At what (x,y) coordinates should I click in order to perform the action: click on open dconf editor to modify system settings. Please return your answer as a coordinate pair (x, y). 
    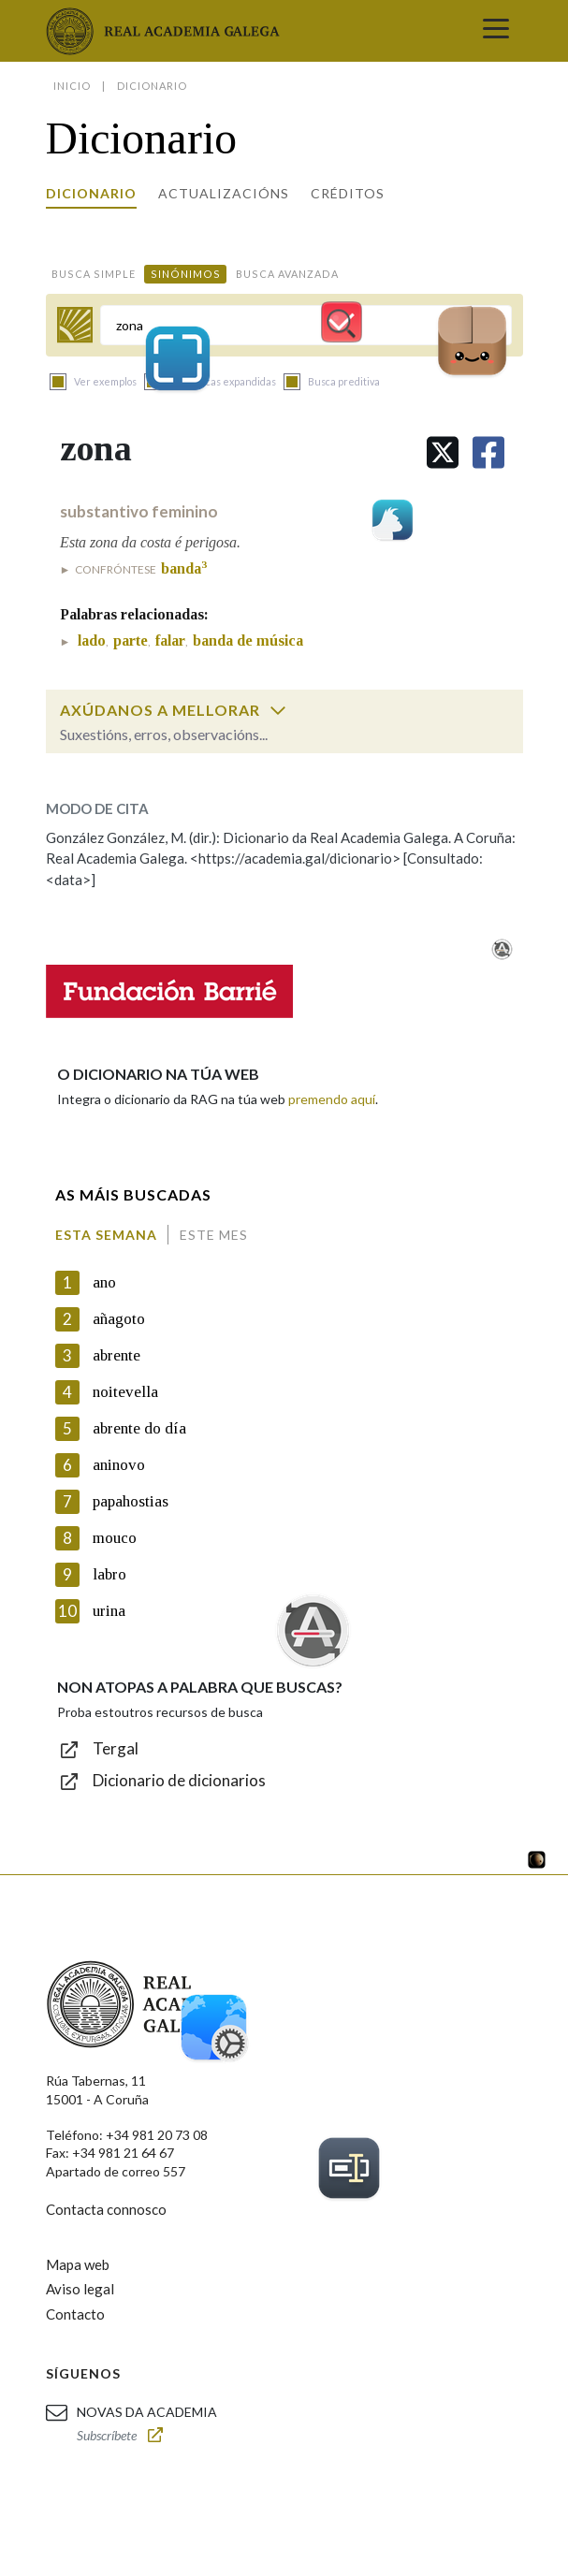
    Looking at the image, I should click on (342, 322).